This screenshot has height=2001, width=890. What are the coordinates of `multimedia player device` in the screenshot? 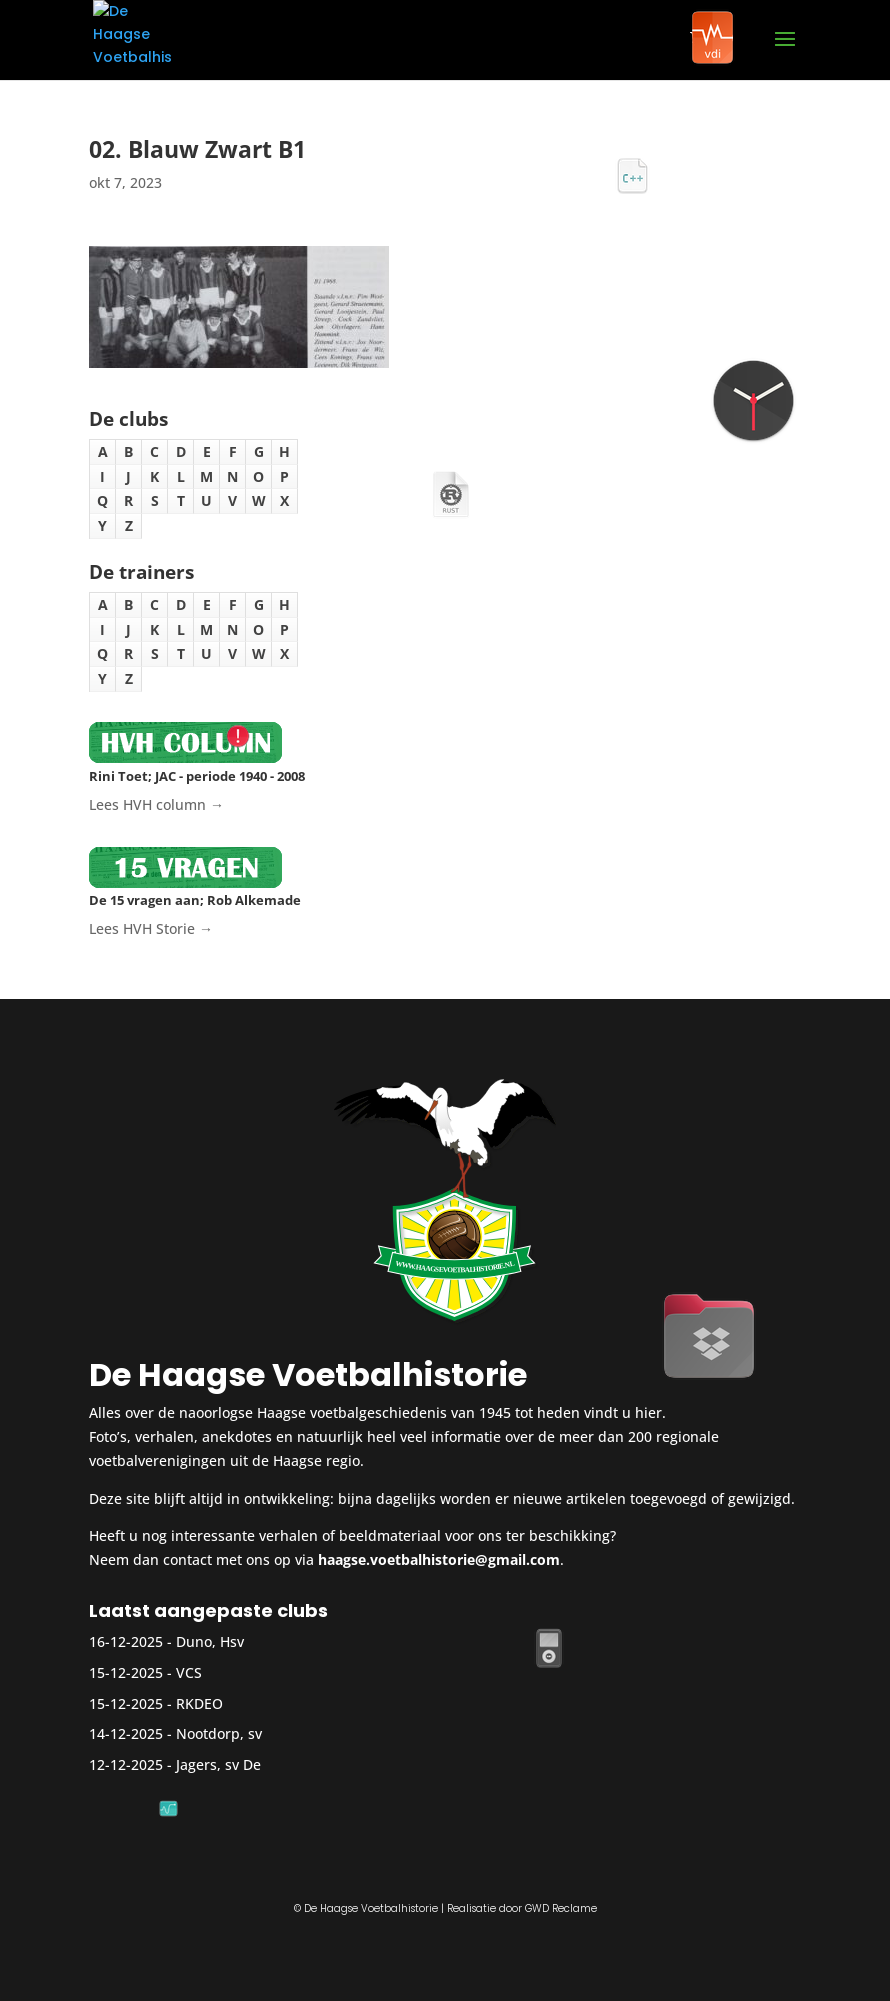 It's located at (549, 1648).